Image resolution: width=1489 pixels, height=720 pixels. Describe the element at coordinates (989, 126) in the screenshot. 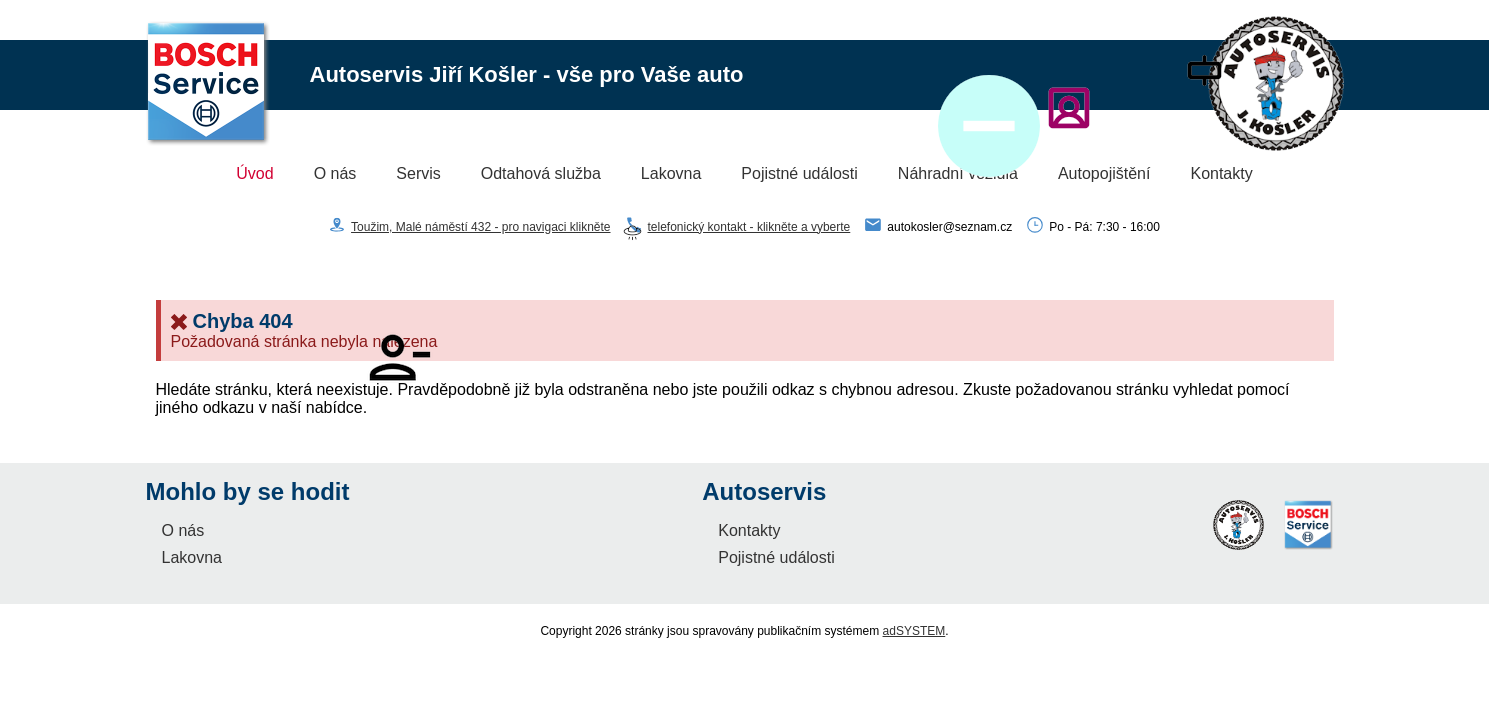

I see `remove an item from a list` at that location.